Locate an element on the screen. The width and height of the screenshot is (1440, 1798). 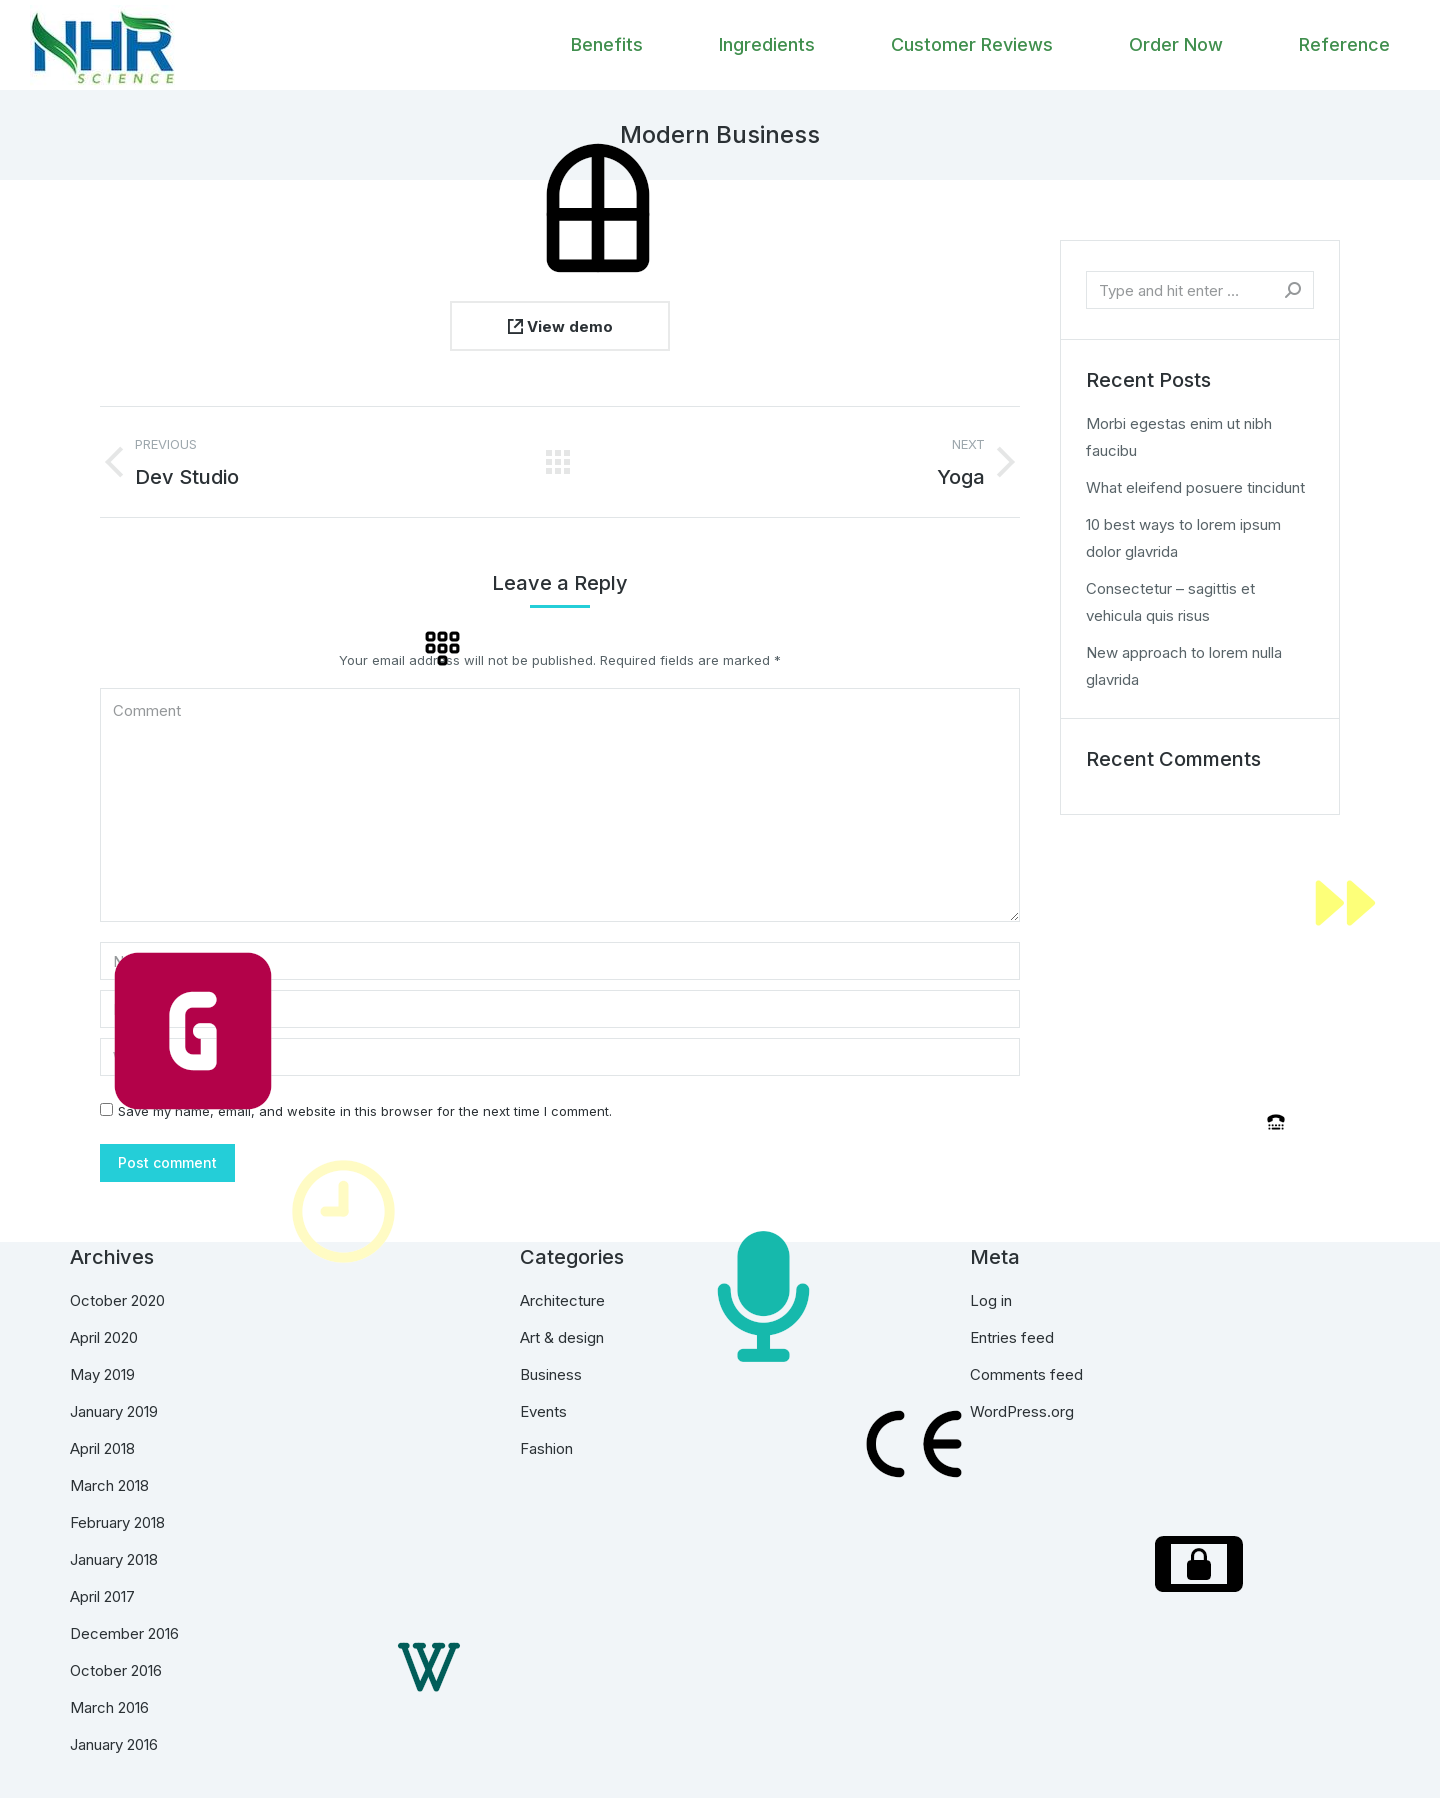
open a new window is located at coordinates (598, 208).